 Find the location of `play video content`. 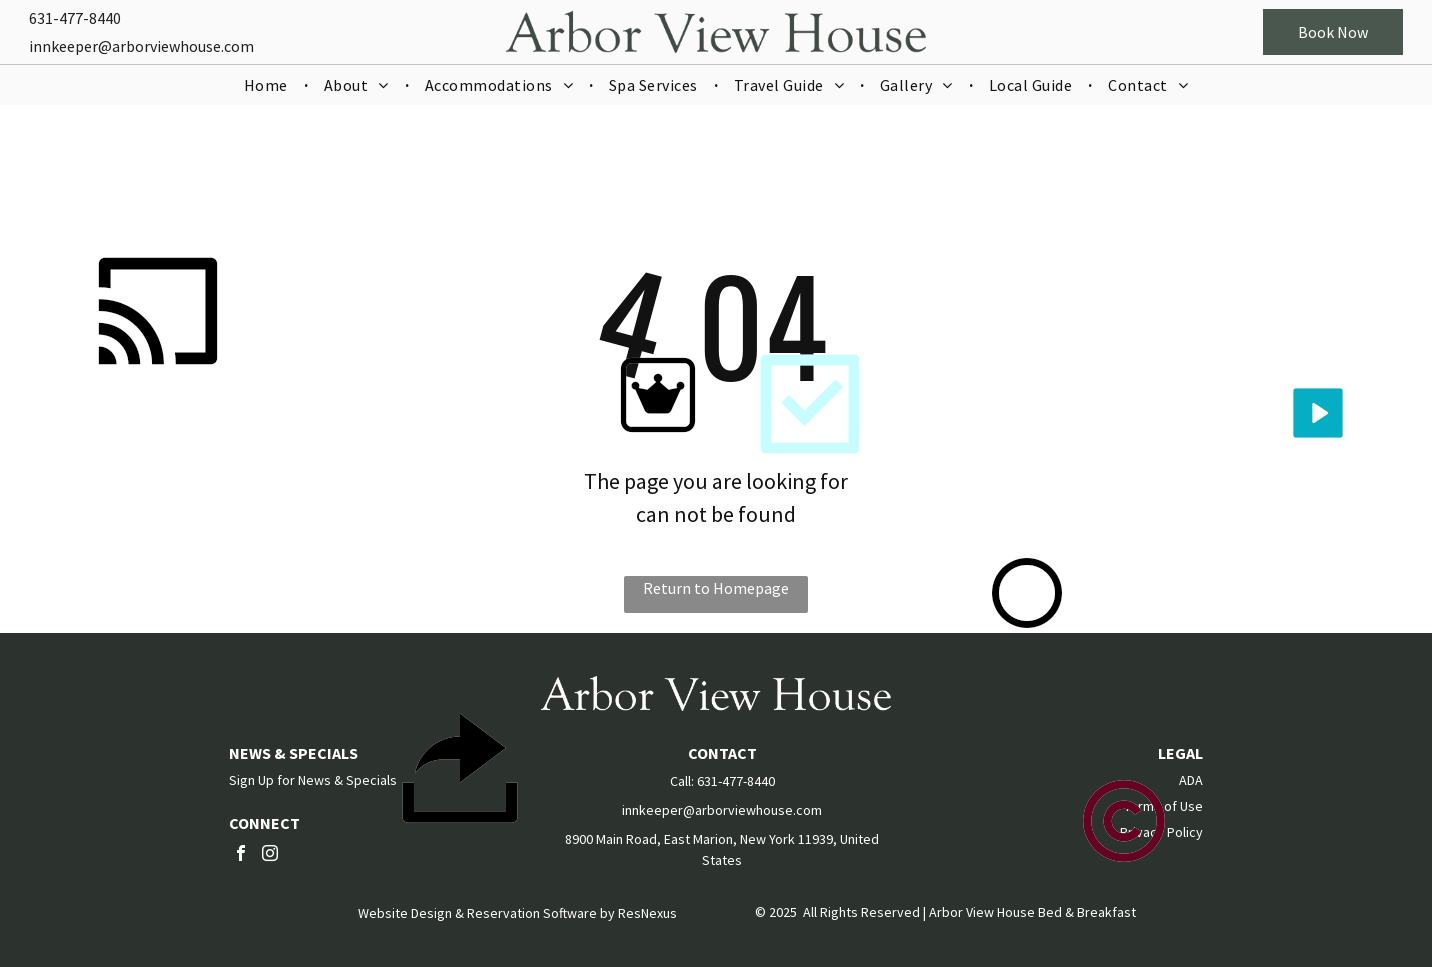

play video content is located at coordinates (1318, 413).